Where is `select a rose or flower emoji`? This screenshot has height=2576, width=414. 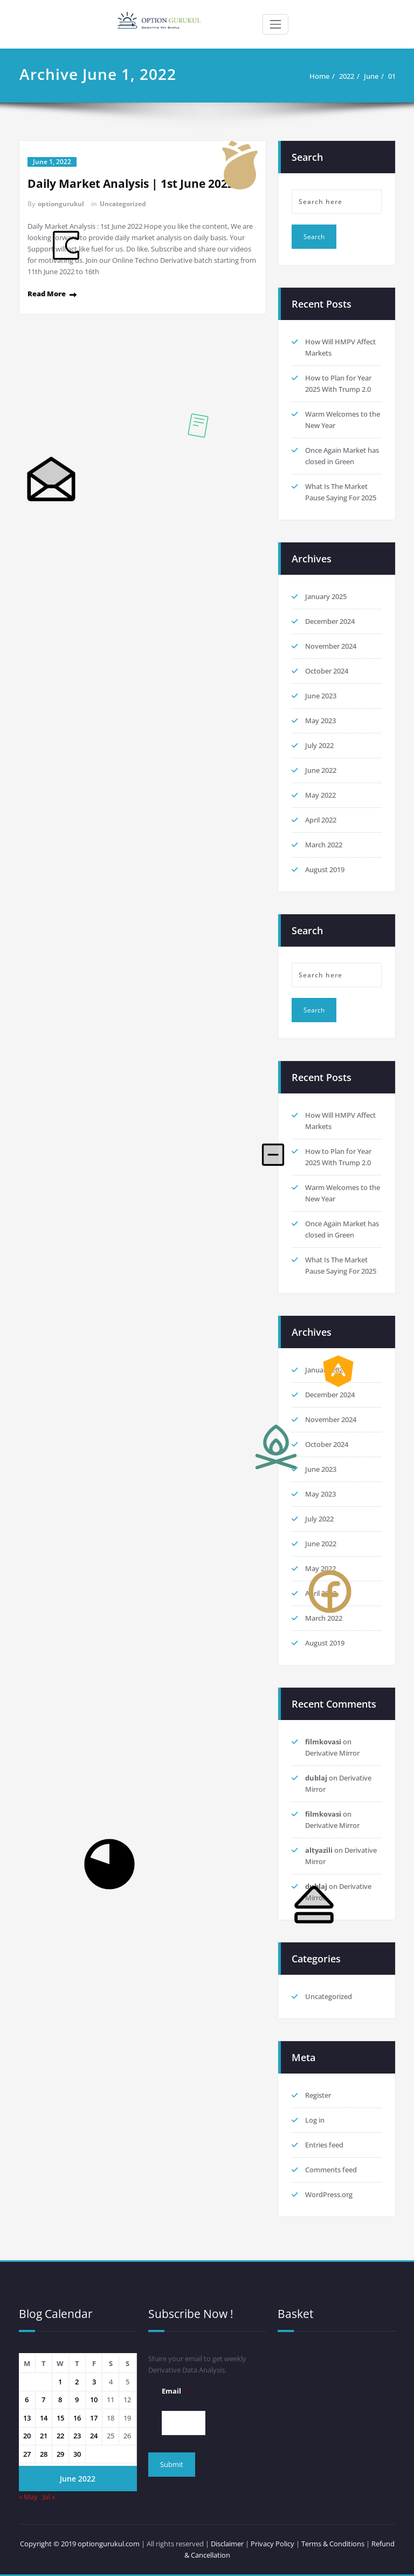
select a rose or flower emoji is located at coordinates (240, 165).